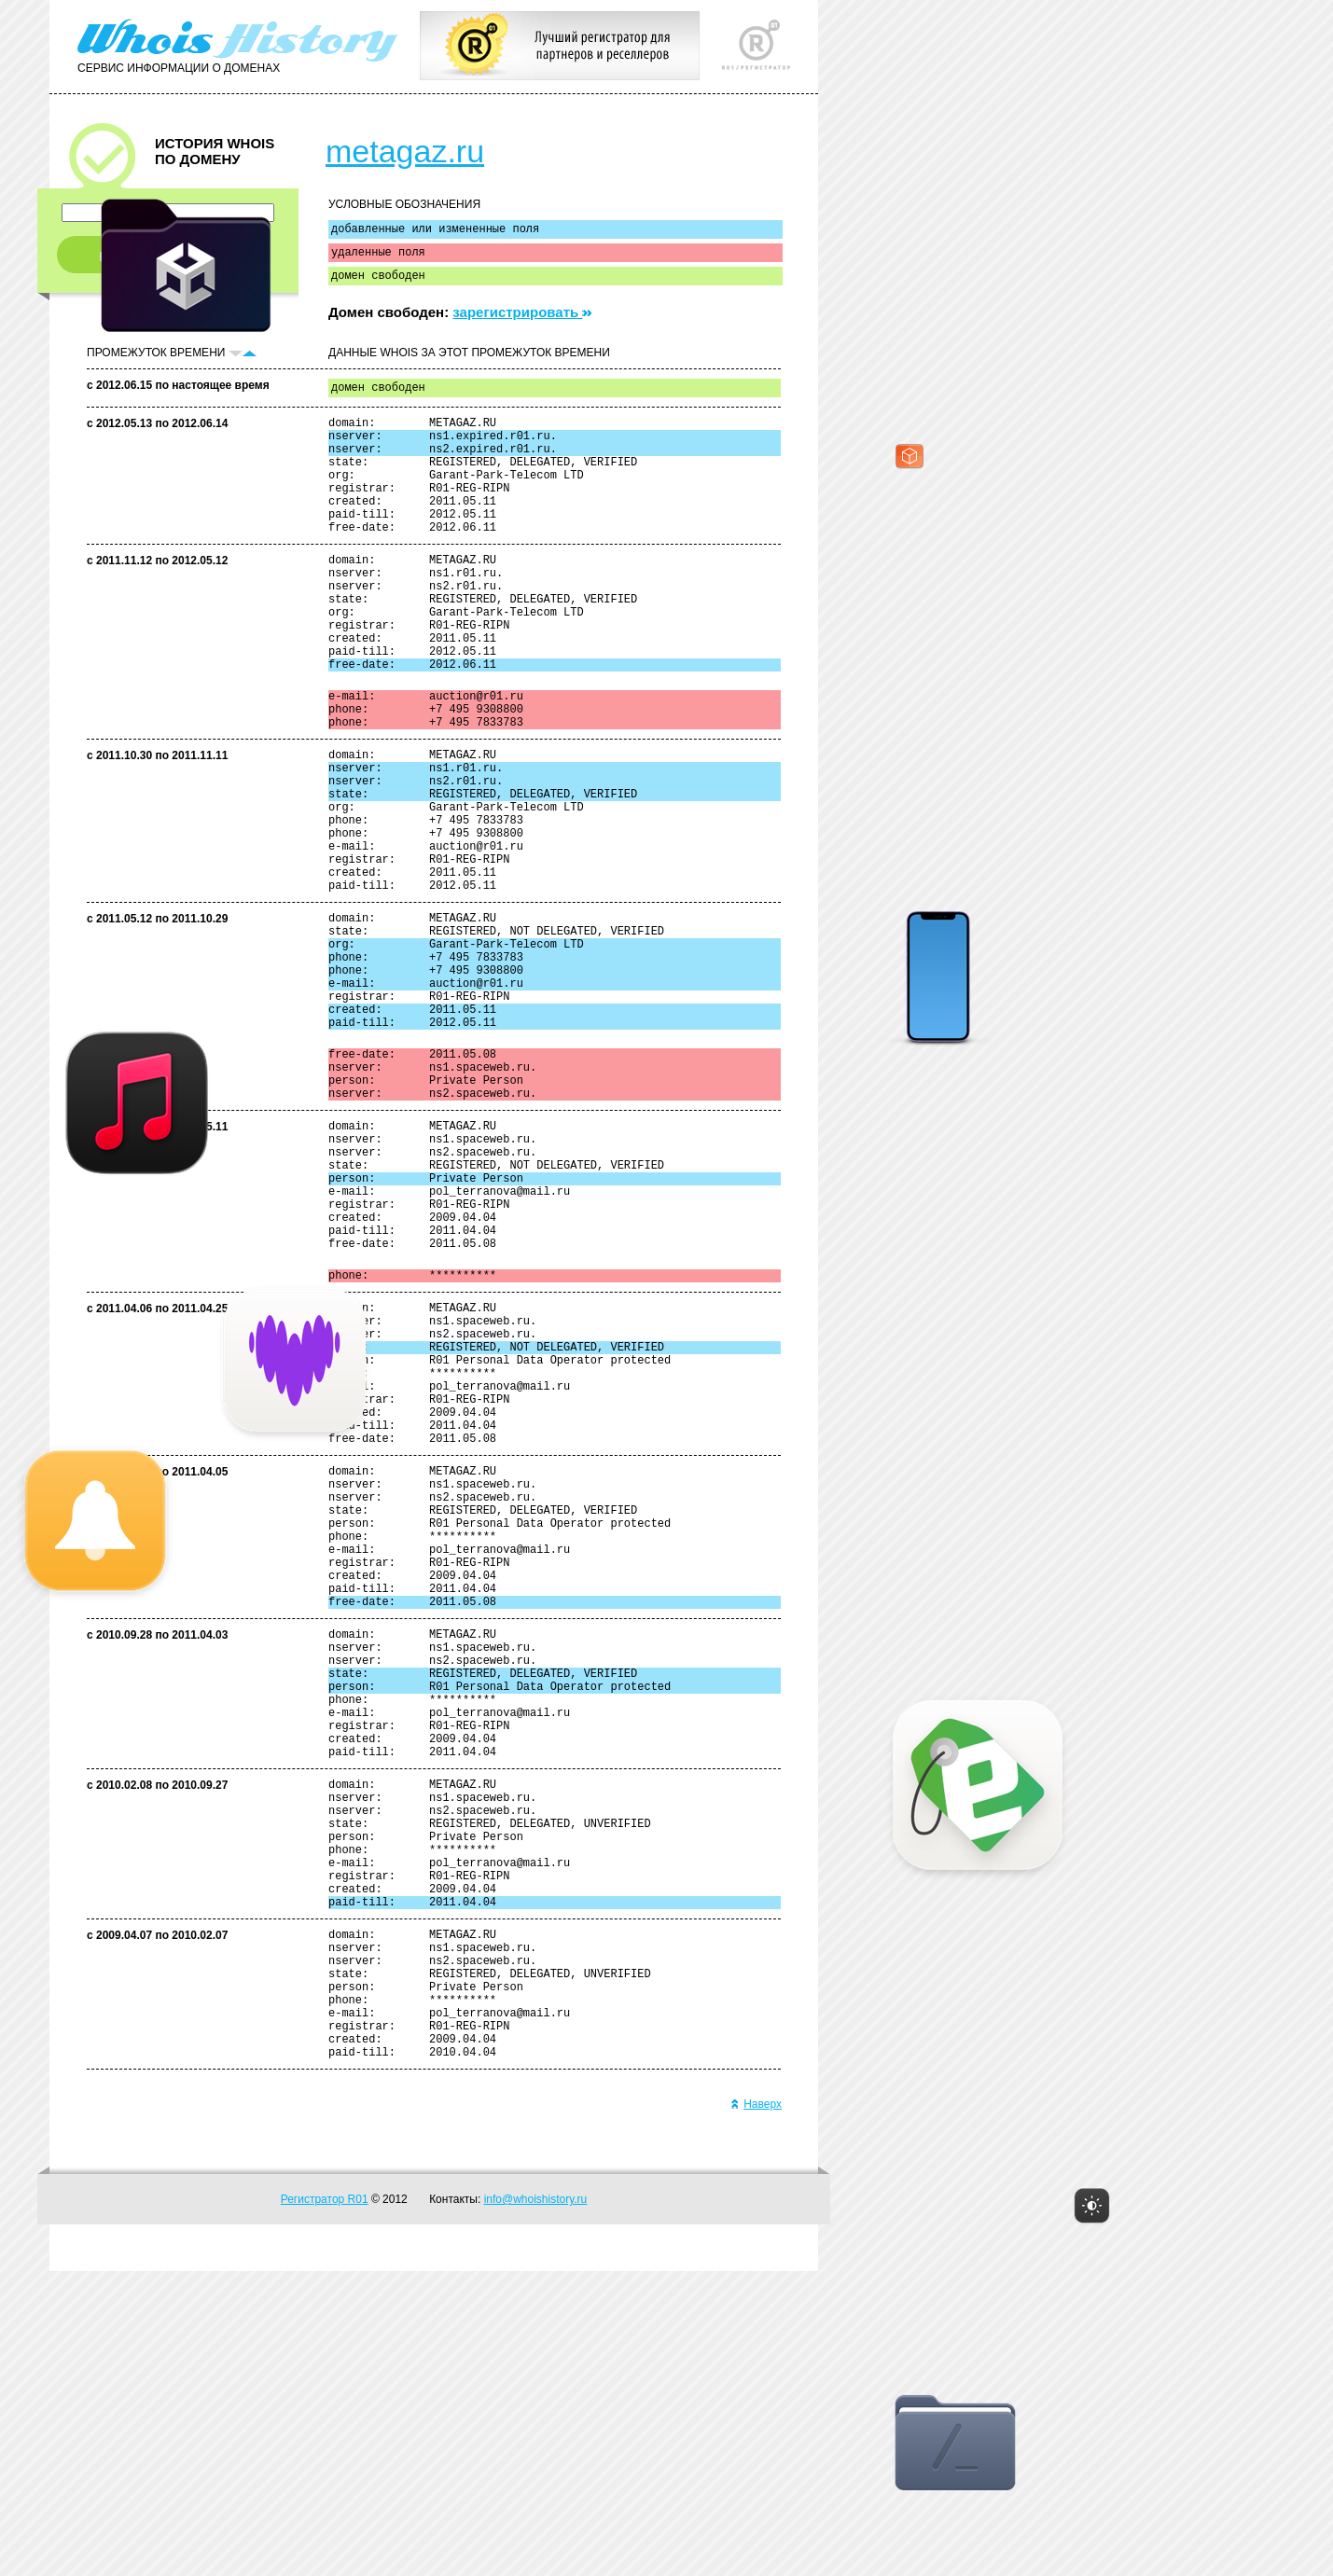 This screenshot has height=2576, width=1333. What do you see at coordinates (978, 1785) in the screenshot?
I see `open easytag music tagging application` at bounding box center [978, 1785].